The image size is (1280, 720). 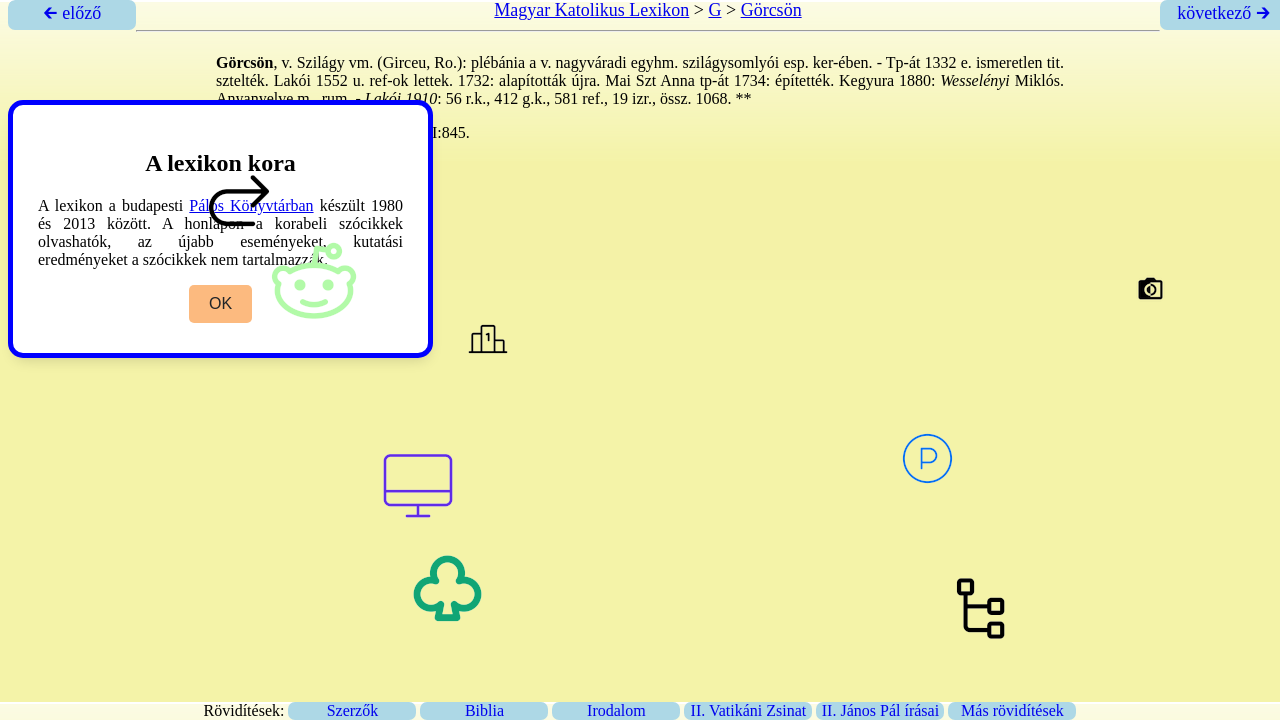 I want to click on view hierarchical folder structure, so click(x=978, y=608).